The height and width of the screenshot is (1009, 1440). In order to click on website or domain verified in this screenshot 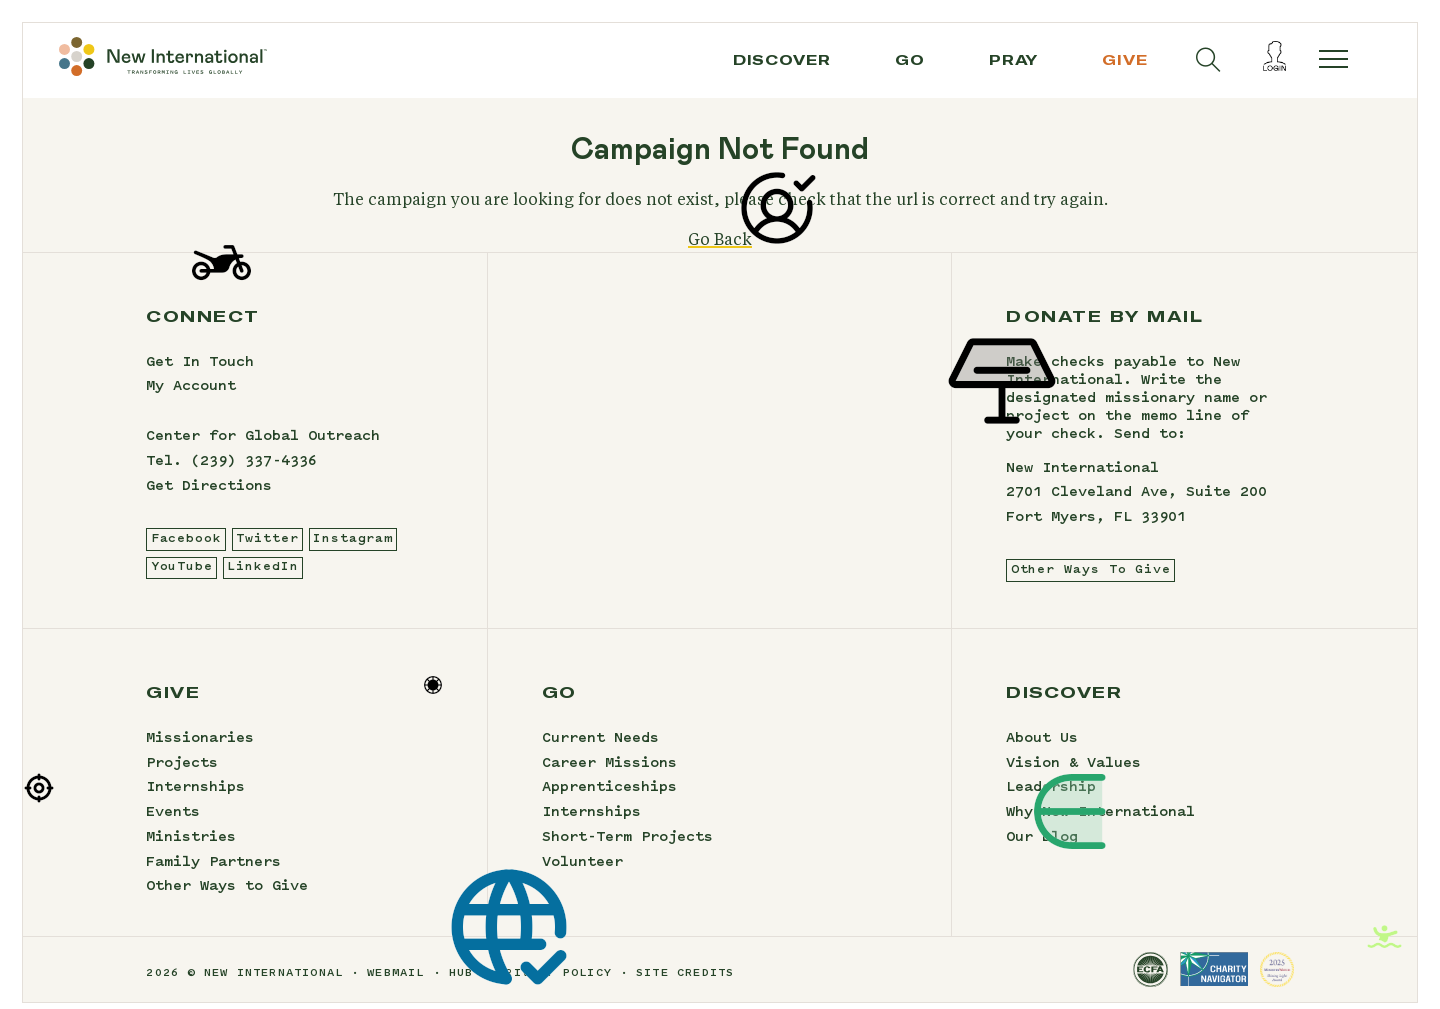, I will do `click(509, 927)`.